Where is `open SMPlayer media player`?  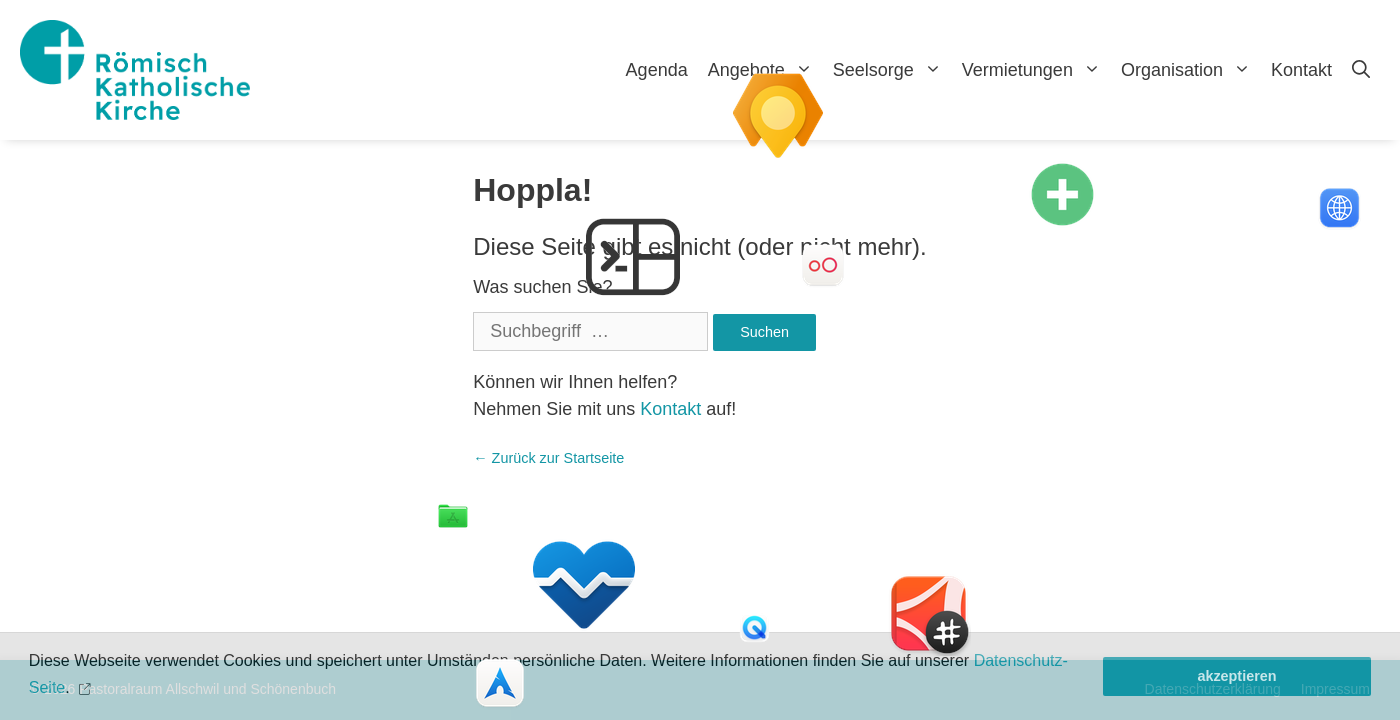 open SMPlayer media player is located at coordinates (754, 627).